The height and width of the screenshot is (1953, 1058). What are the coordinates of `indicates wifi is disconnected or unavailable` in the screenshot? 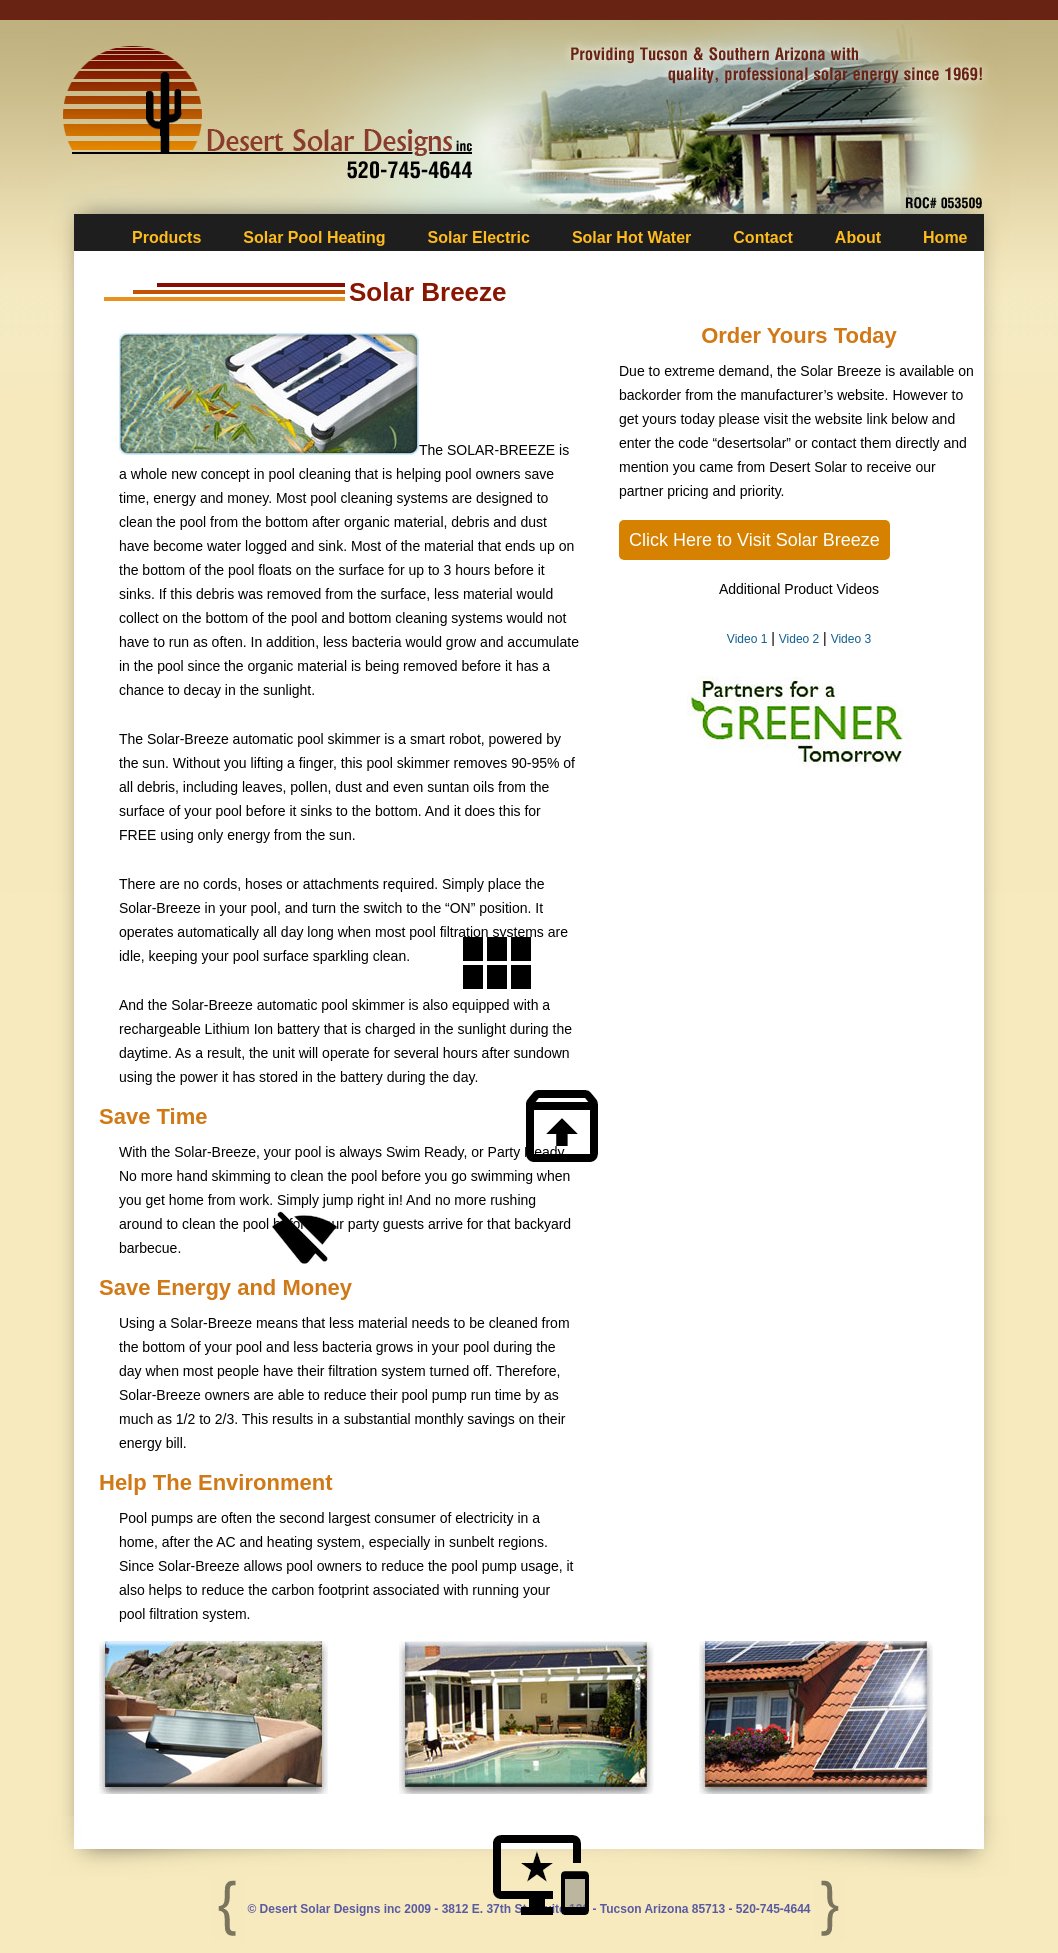 It's located at (304, 1240).